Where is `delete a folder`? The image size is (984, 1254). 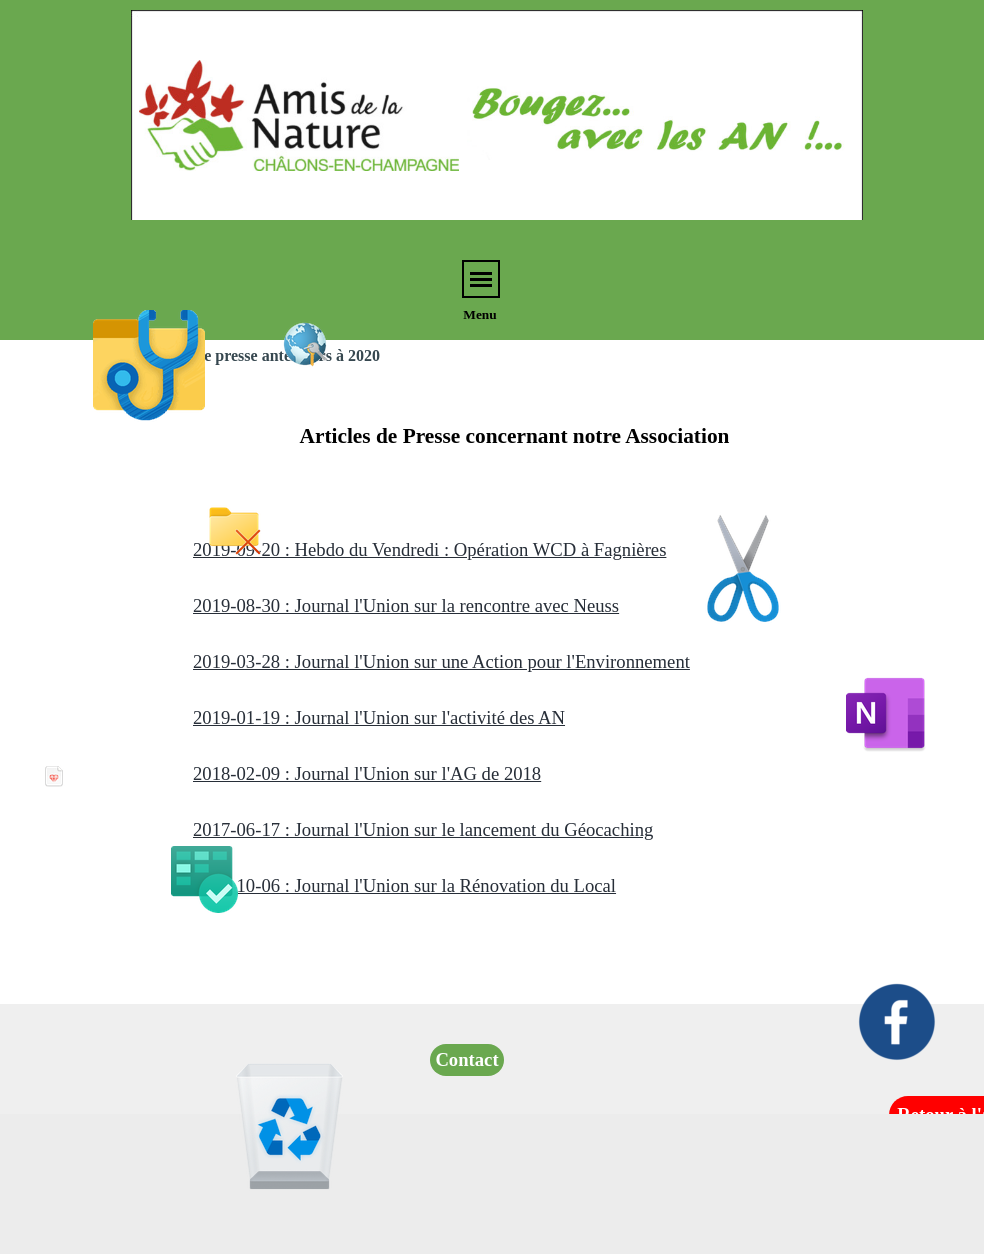
delete a folder is located at coordinates (234, 528).